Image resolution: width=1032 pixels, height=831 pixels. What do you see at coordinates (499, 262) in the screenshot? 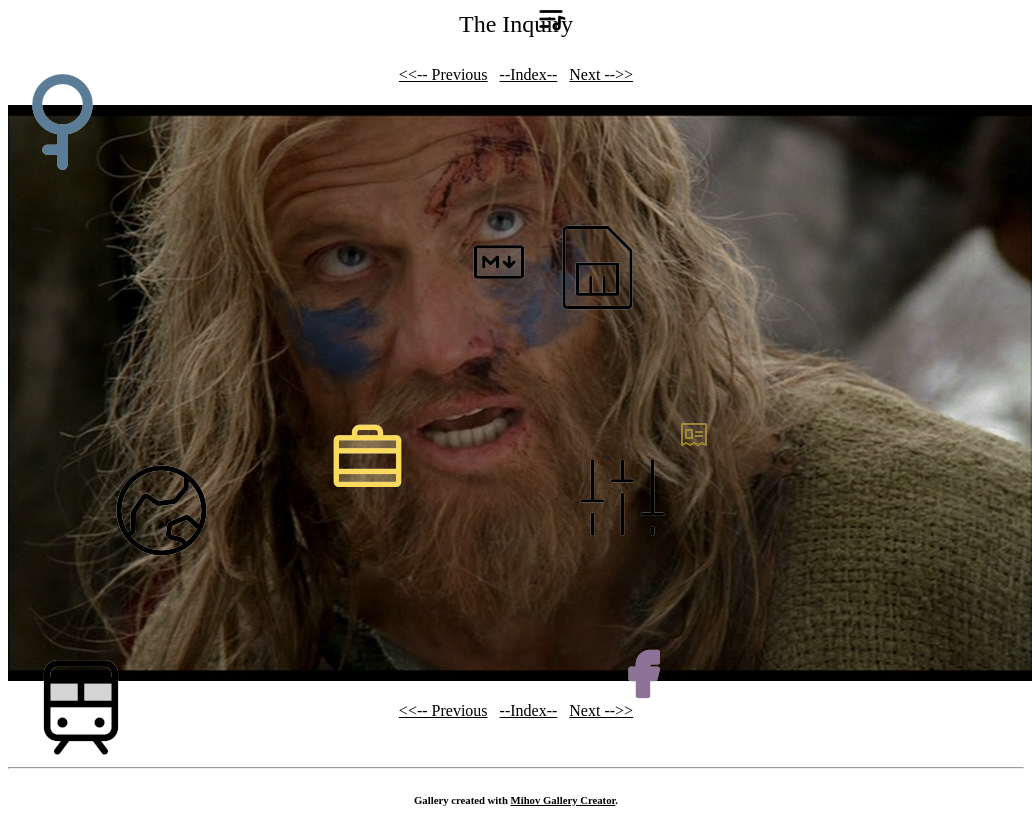
I see `indicates markdown formatting is supported` at bounding box center [499, 262].